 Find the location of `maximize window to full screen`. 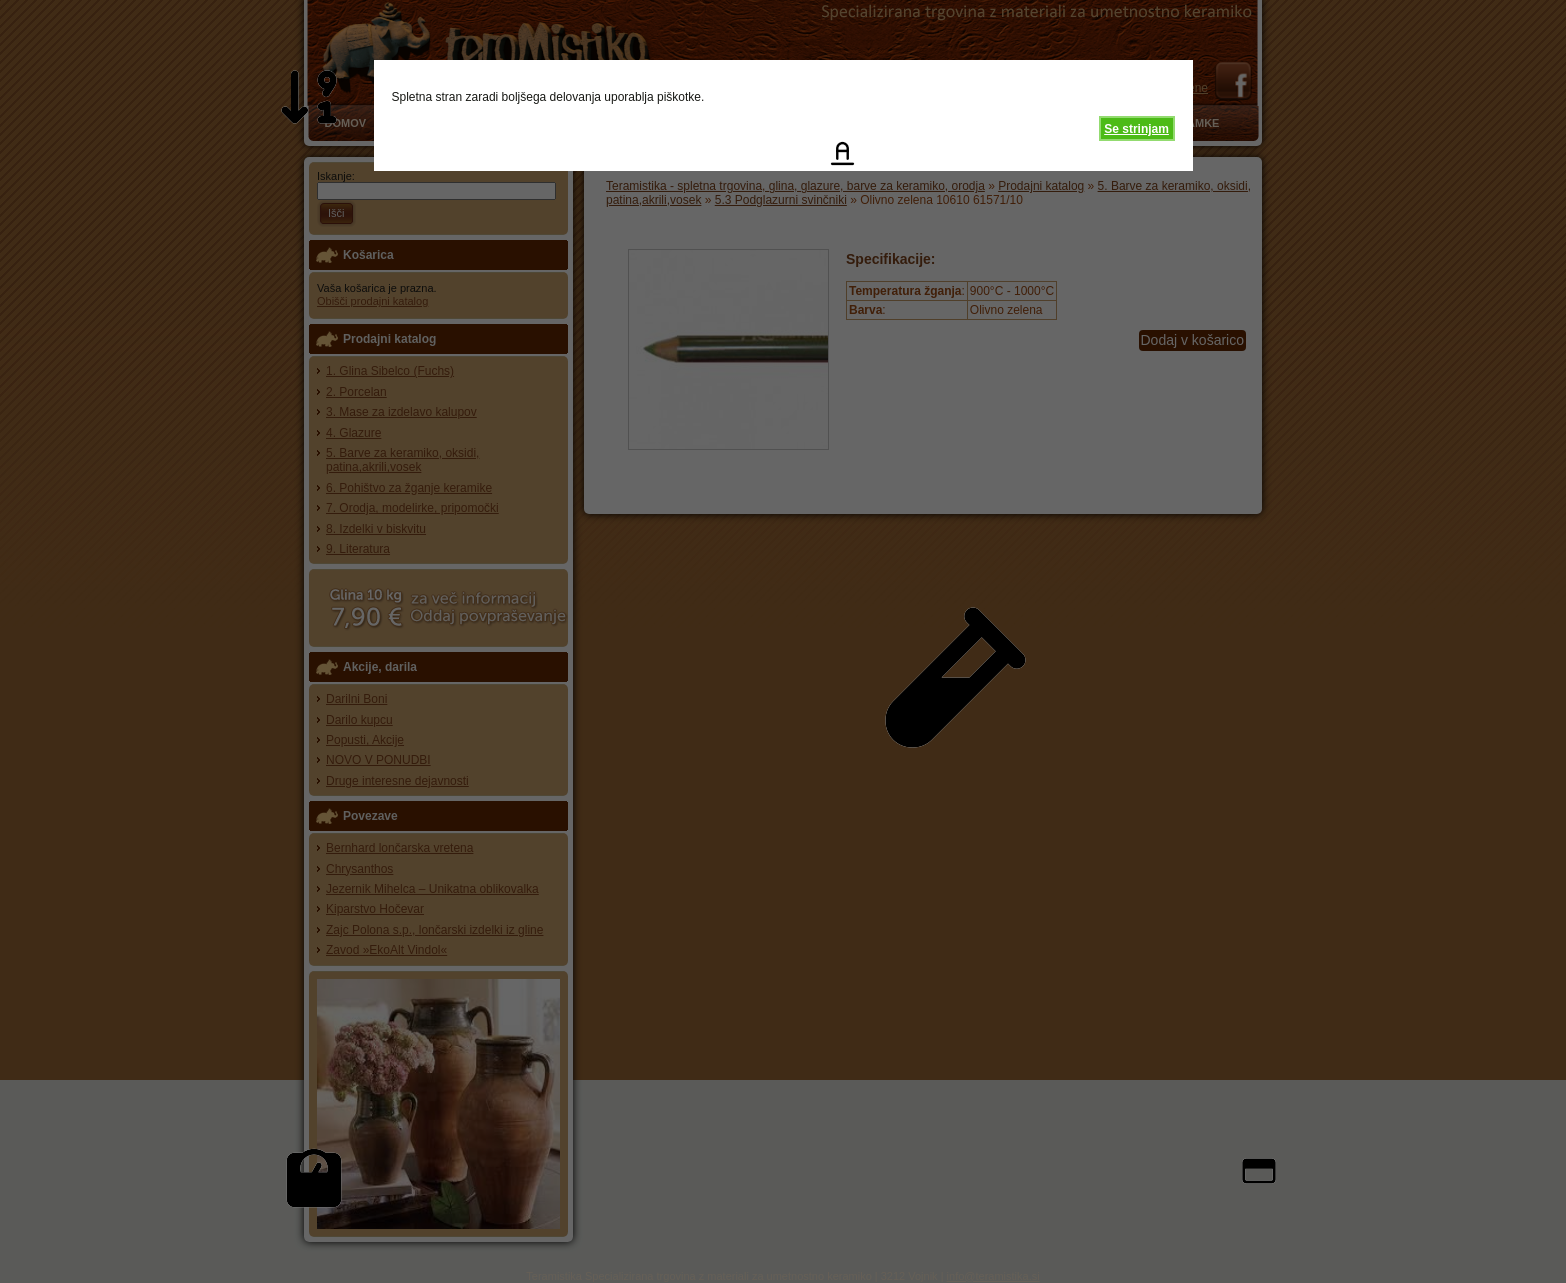

maximize window to full screen is located at coordinates (1259, 1171).